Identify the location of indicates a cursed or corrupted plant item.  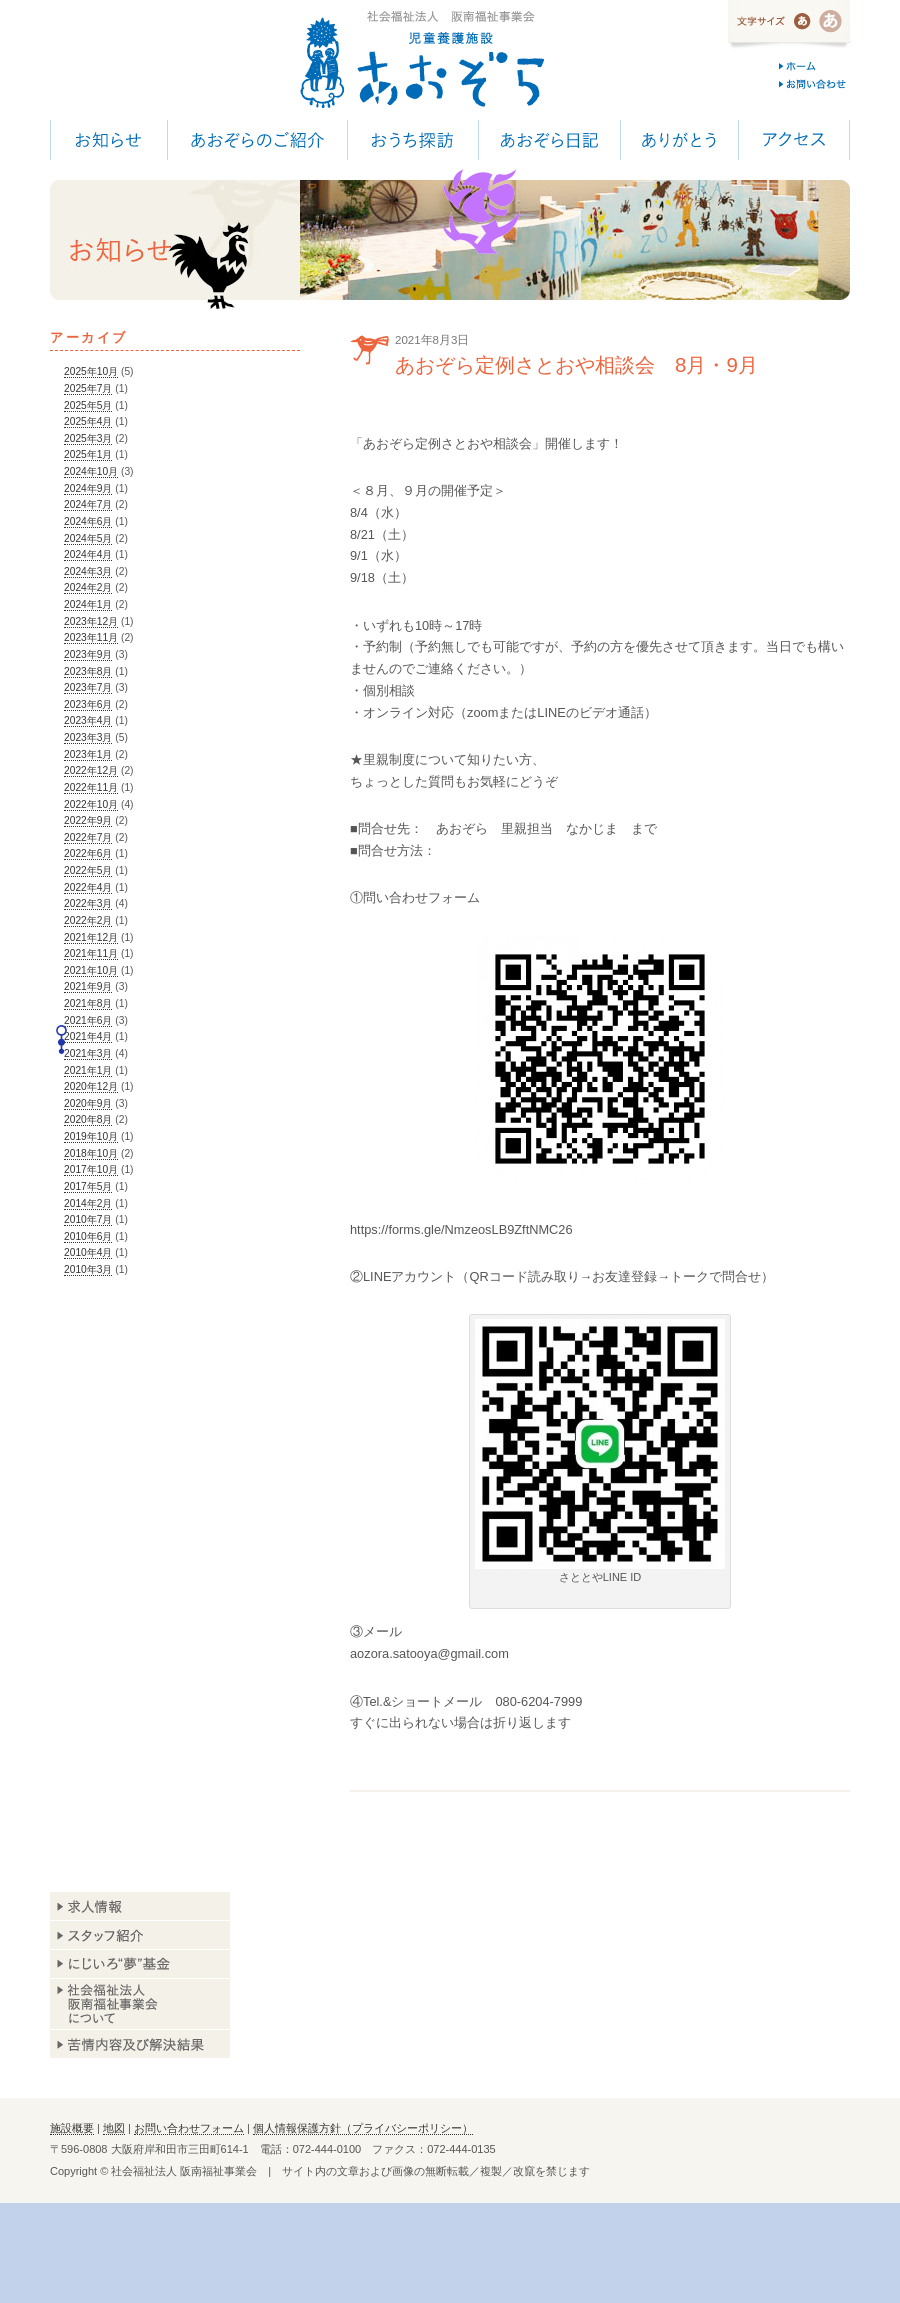
(483, 211).